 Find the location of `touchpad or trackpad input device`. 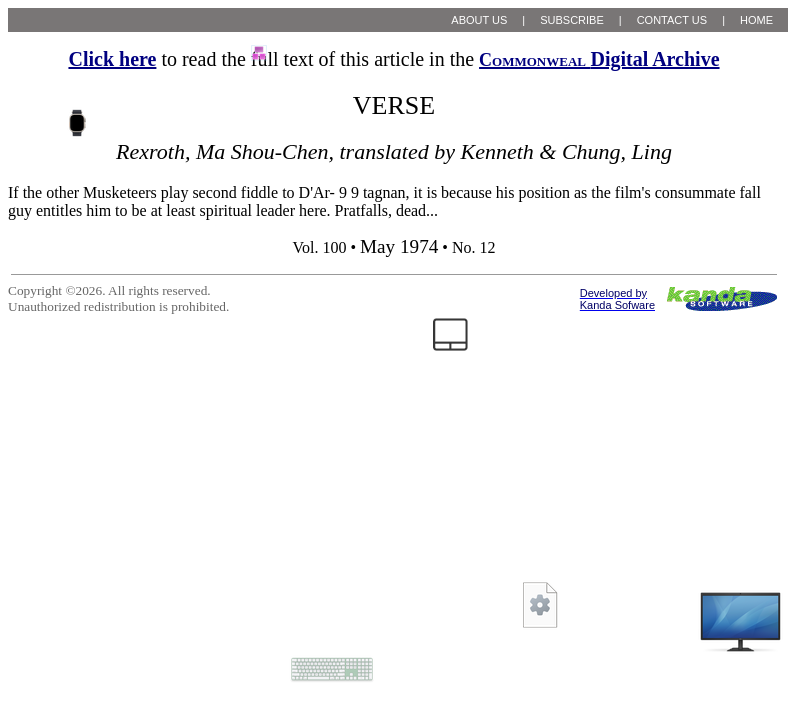

touchpad or trackpad input device is located at coordinates (451, 334).